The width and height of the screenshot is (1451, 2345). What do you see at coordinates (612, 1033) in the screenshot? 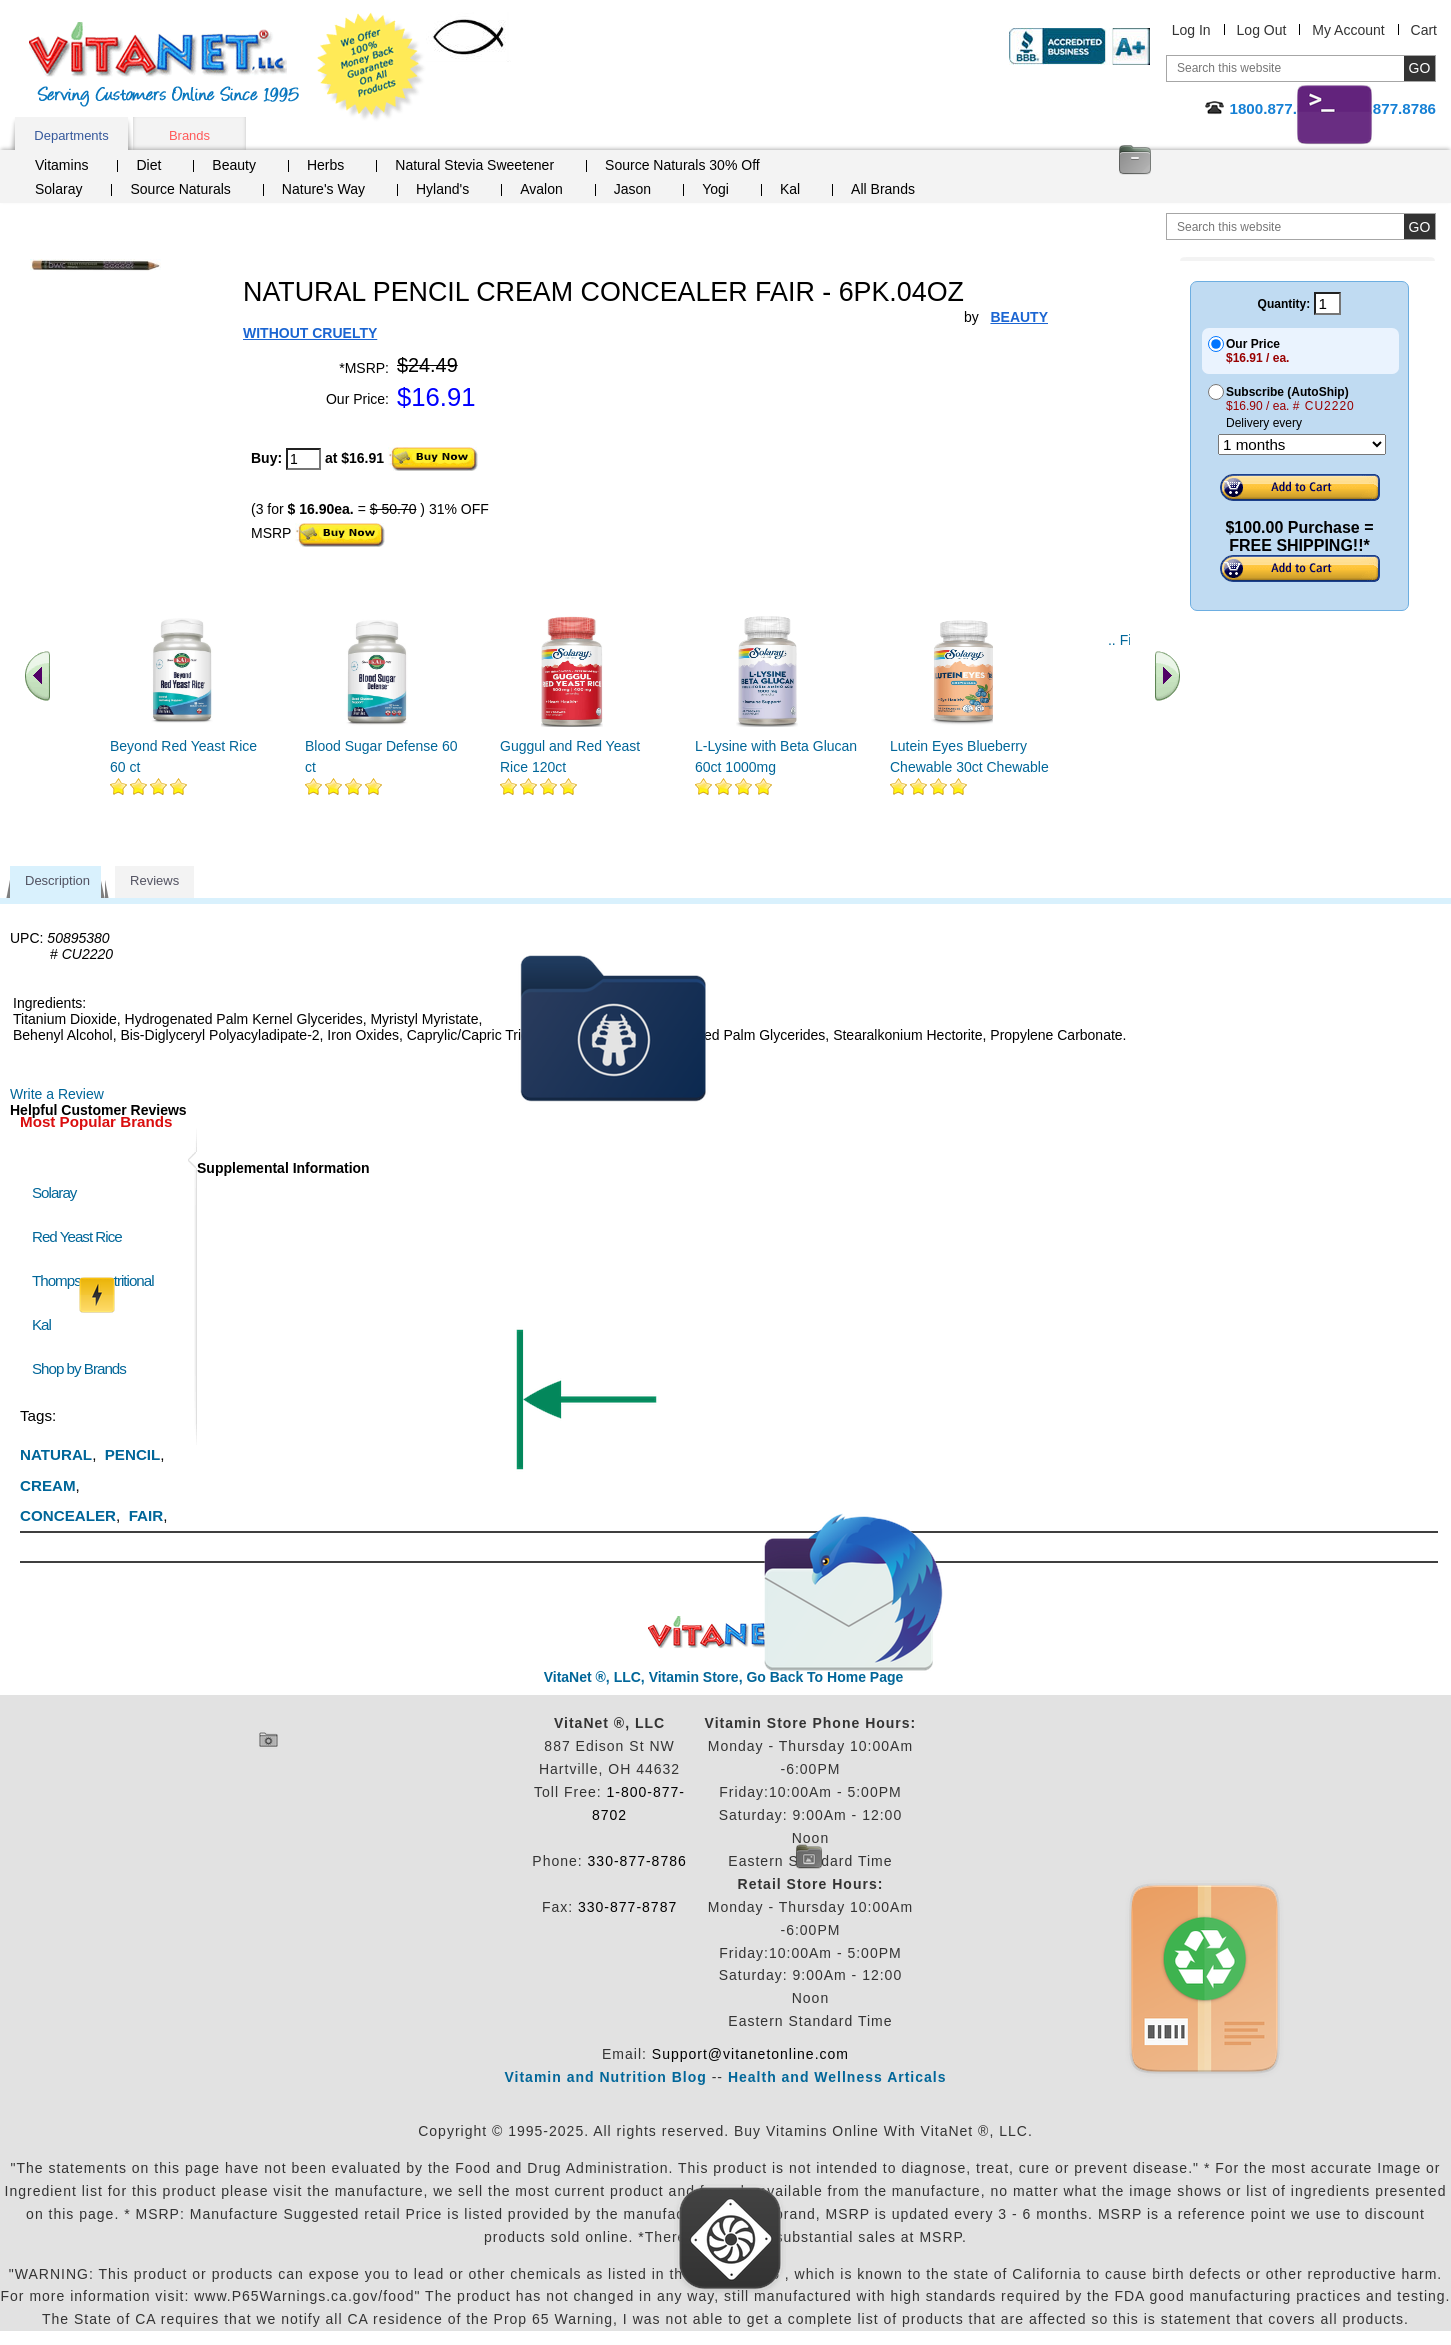
I see `open NoLimits roller coaster simulation files` at bounding box center [612, 1033].